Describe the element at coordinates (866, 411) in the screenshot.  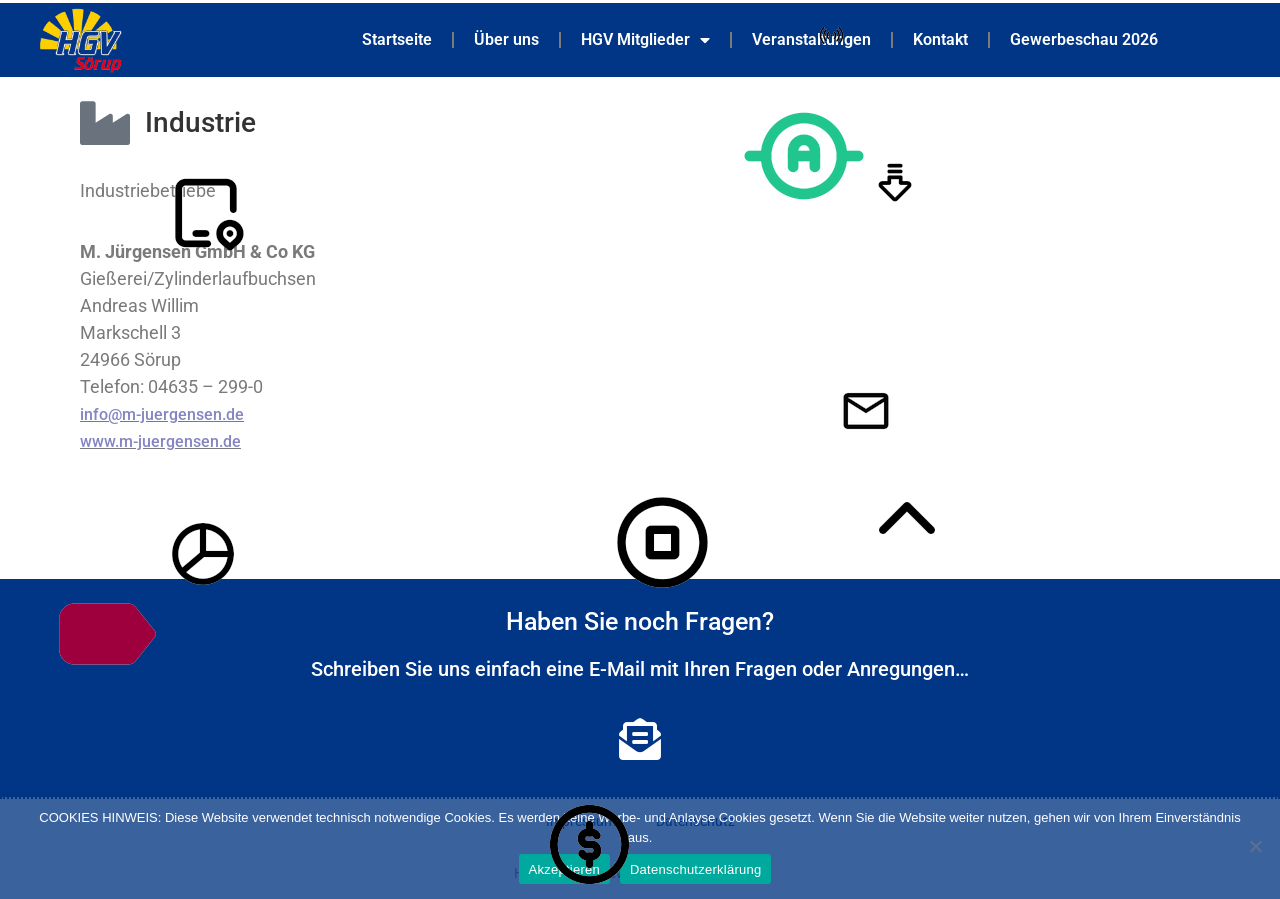
I see `open your email inbox` at that location.